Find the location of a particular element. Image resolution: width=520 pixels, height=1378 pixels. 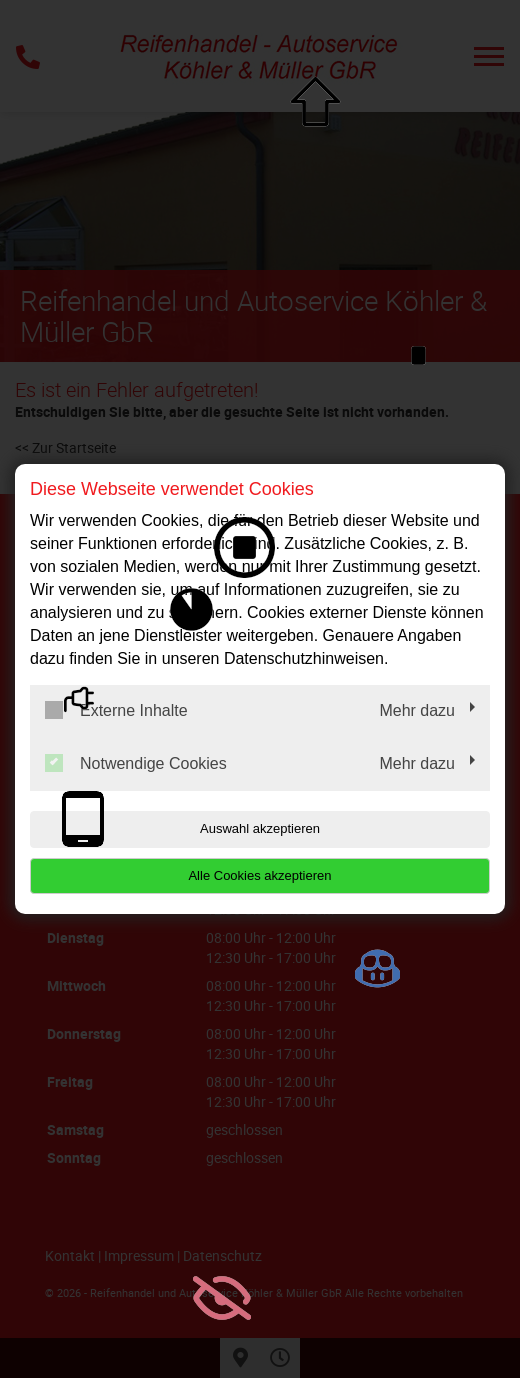

access github copilot AI assistant is located at coordinates (377, 968).